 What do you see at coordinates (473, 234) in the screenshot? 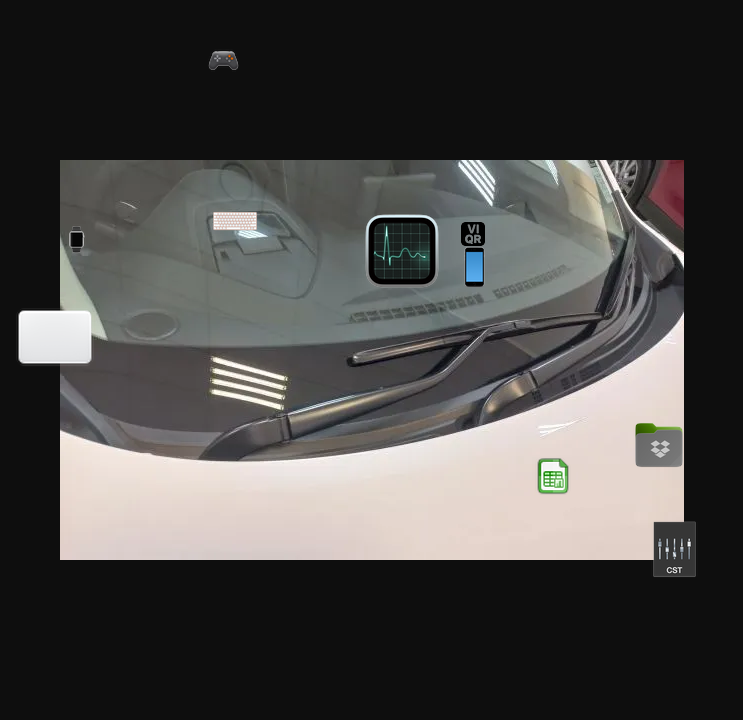
I see `switch to Vietnamese VIQR input method` at bounding box center [473, 234].